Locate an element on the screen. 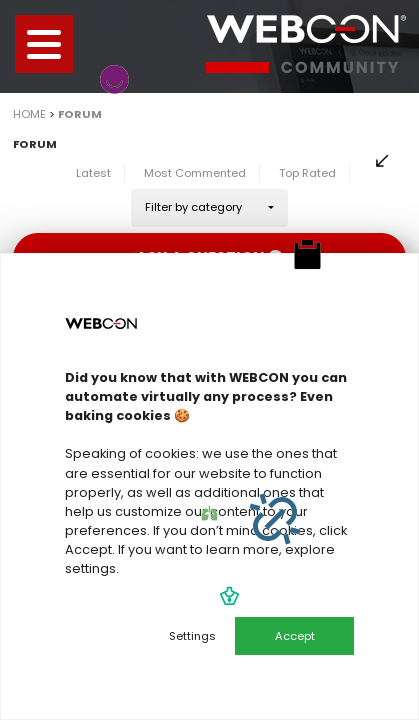 The height and width of the screenshot is (720, 419). browse jewelry or accessories is located at coordinates (229, 596).